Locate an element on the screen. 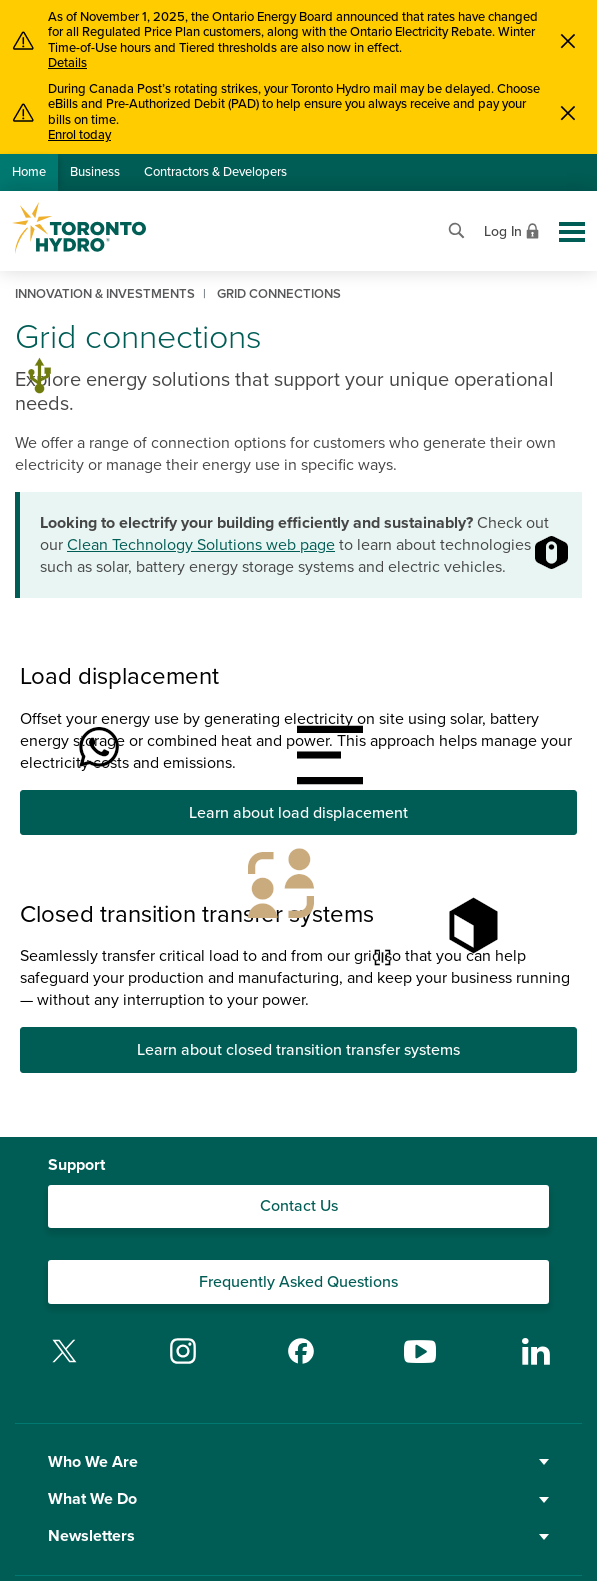 The height and width of the screenshot is (1581, 597). indicates USB connection available is located at coordinates (39, 375).